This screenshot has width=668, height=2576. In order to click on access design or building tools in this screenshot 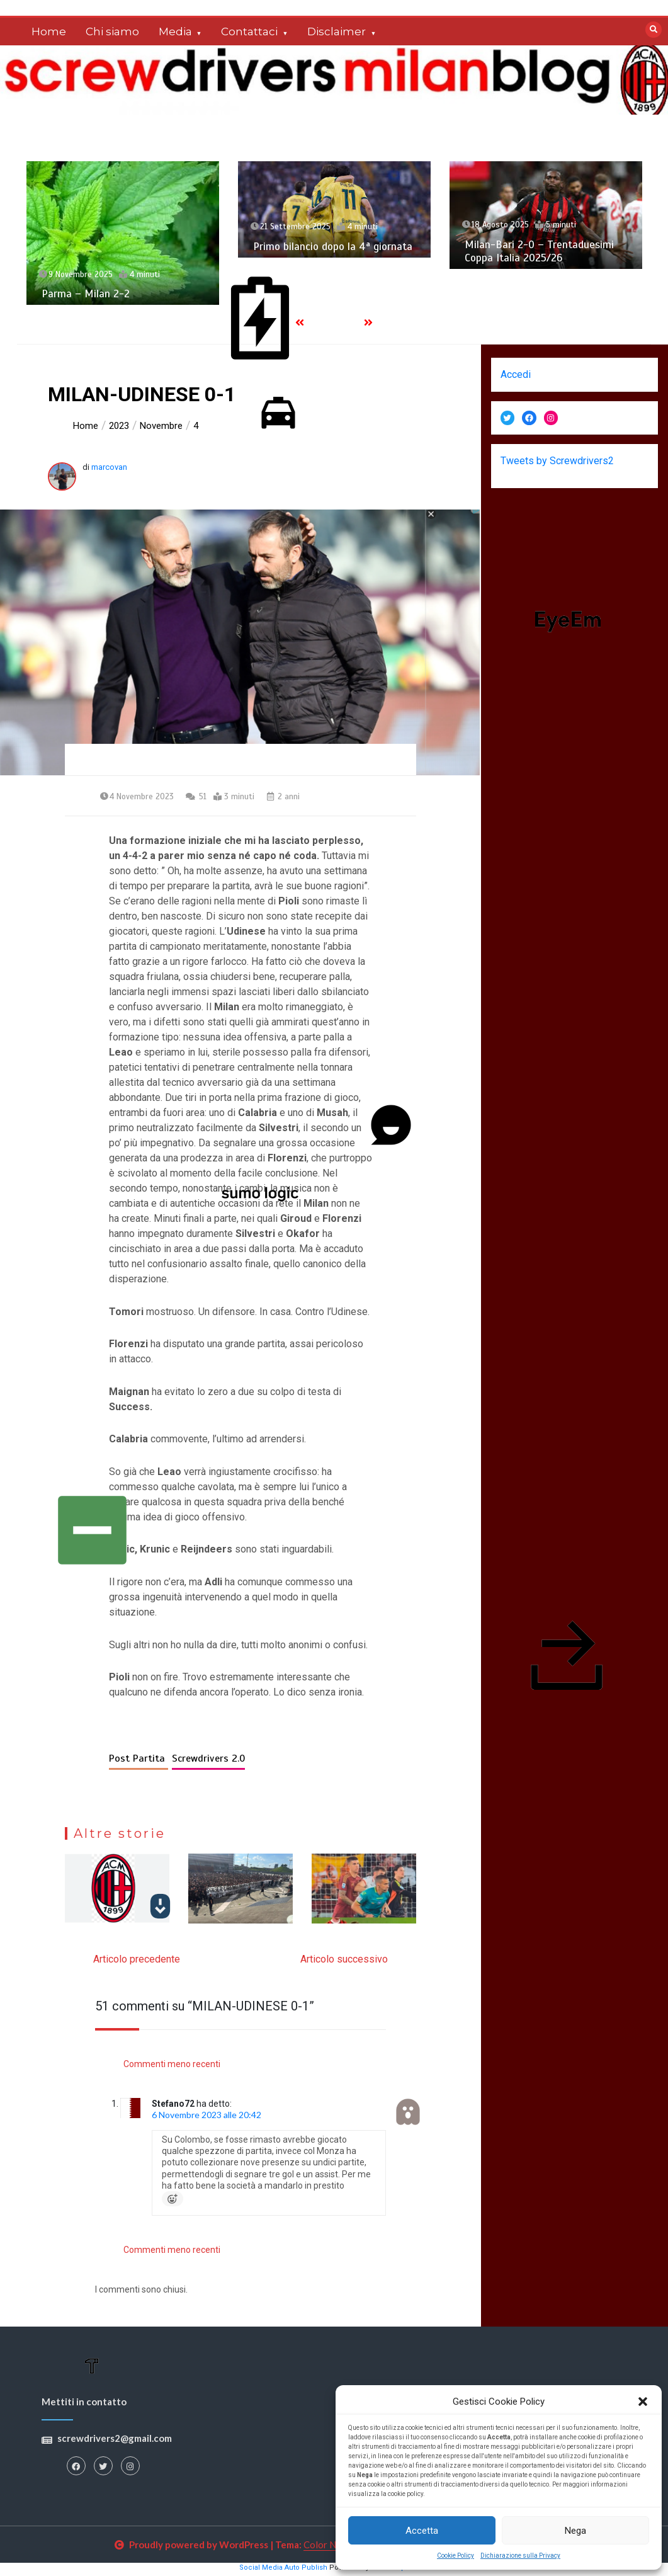, I will do `click(92, 2366)`.